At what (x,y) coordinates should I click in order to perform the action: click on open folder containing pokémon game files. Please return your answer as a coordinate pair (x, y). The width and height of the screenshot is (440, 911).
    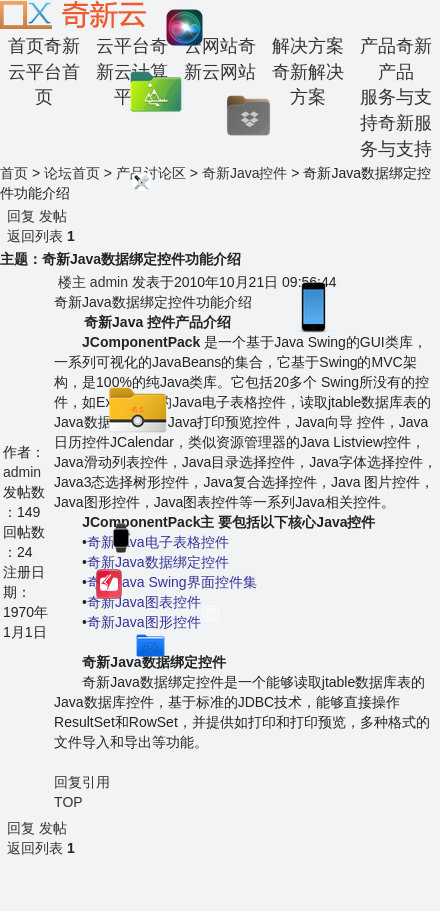
    Looking at the image, I should click on (137, 411).